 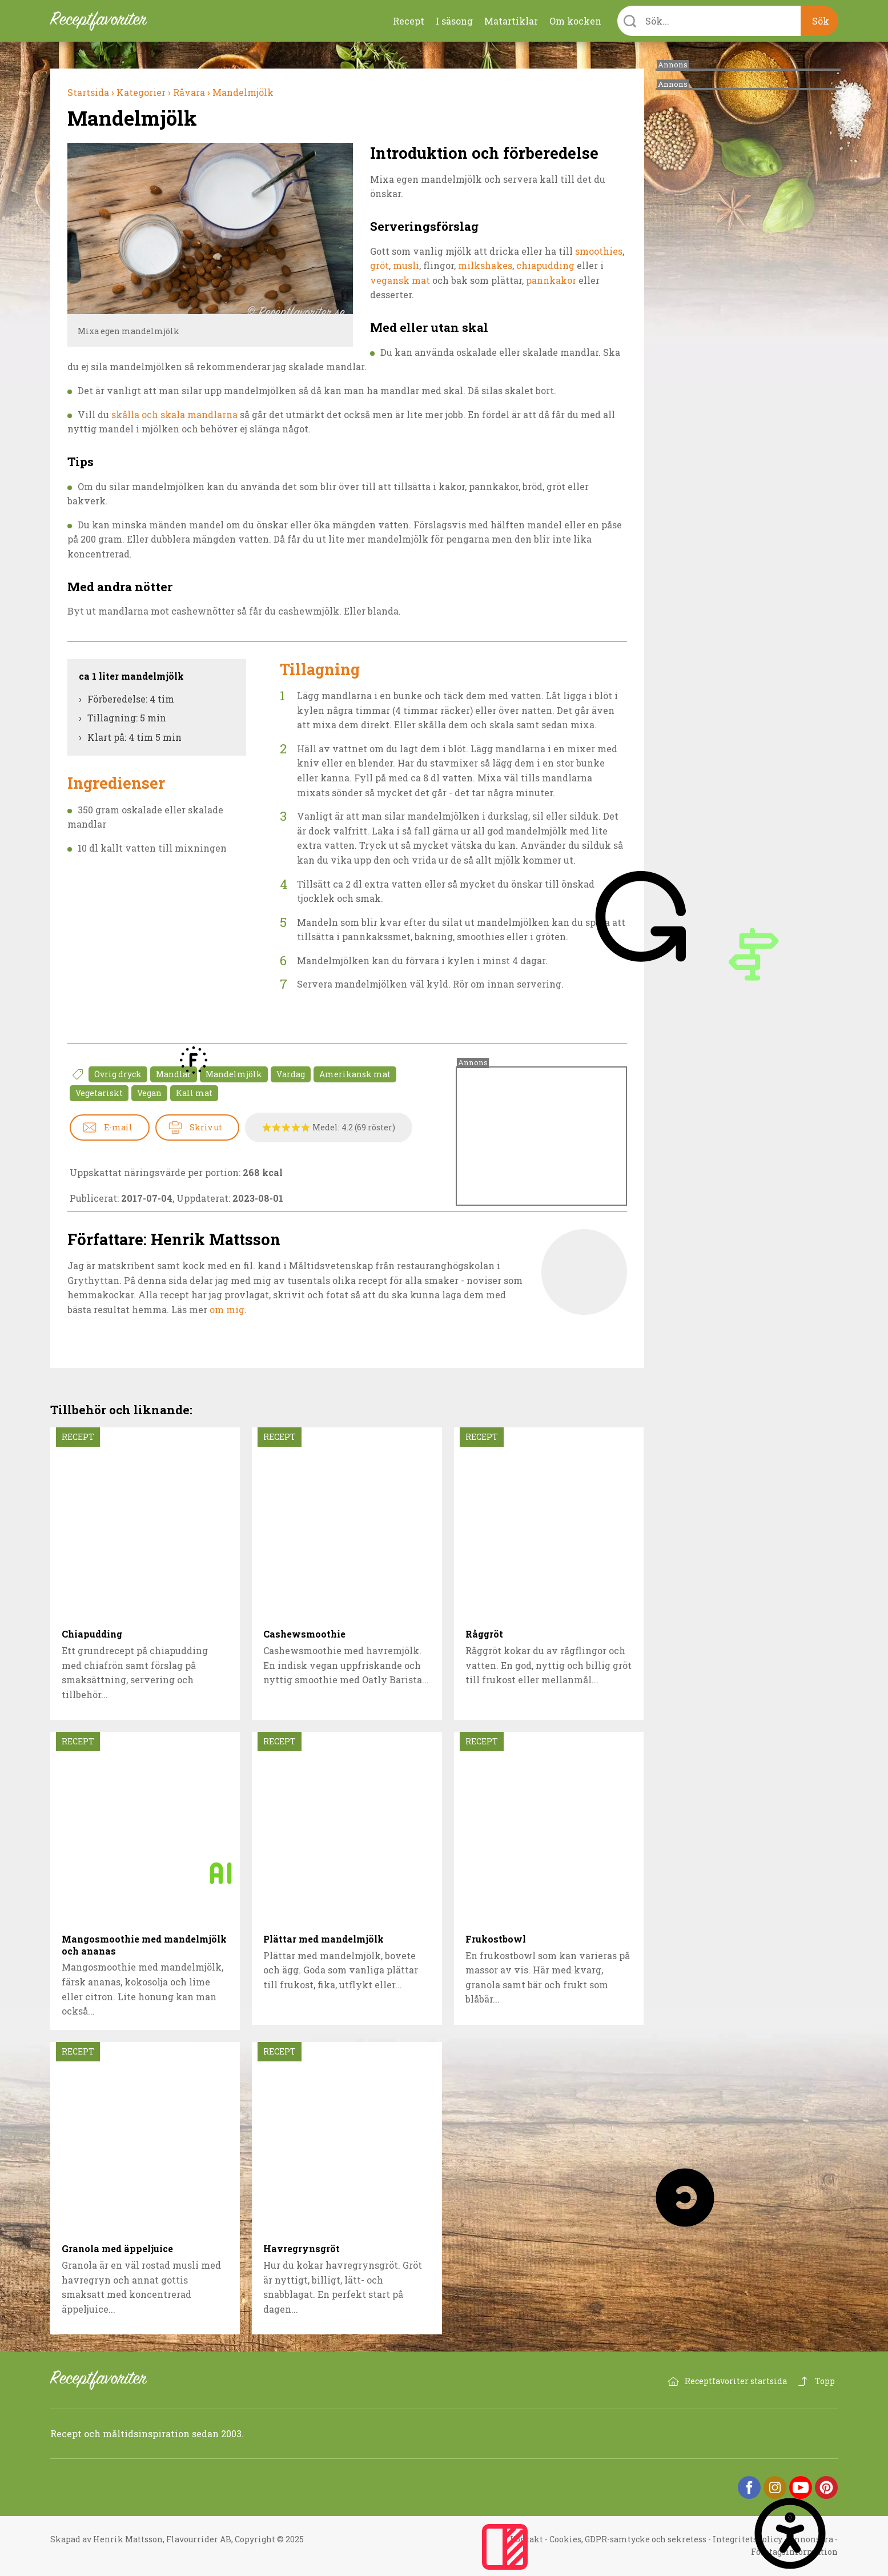 I want to click on rotate an image or object, so click(x=641, y=916).